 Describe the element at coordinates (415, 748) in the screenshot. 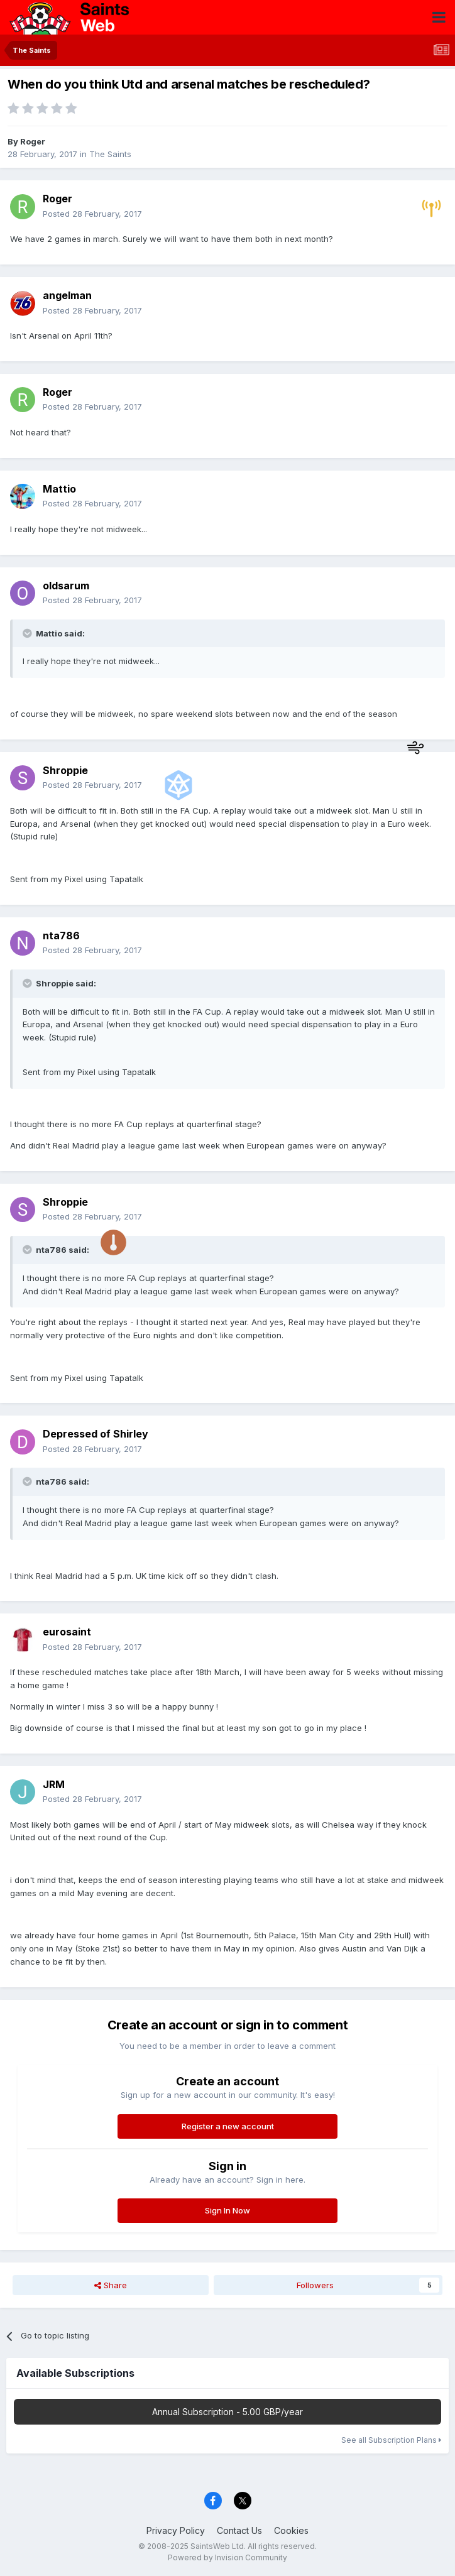

I see `indicates current wind conditions` at that location.